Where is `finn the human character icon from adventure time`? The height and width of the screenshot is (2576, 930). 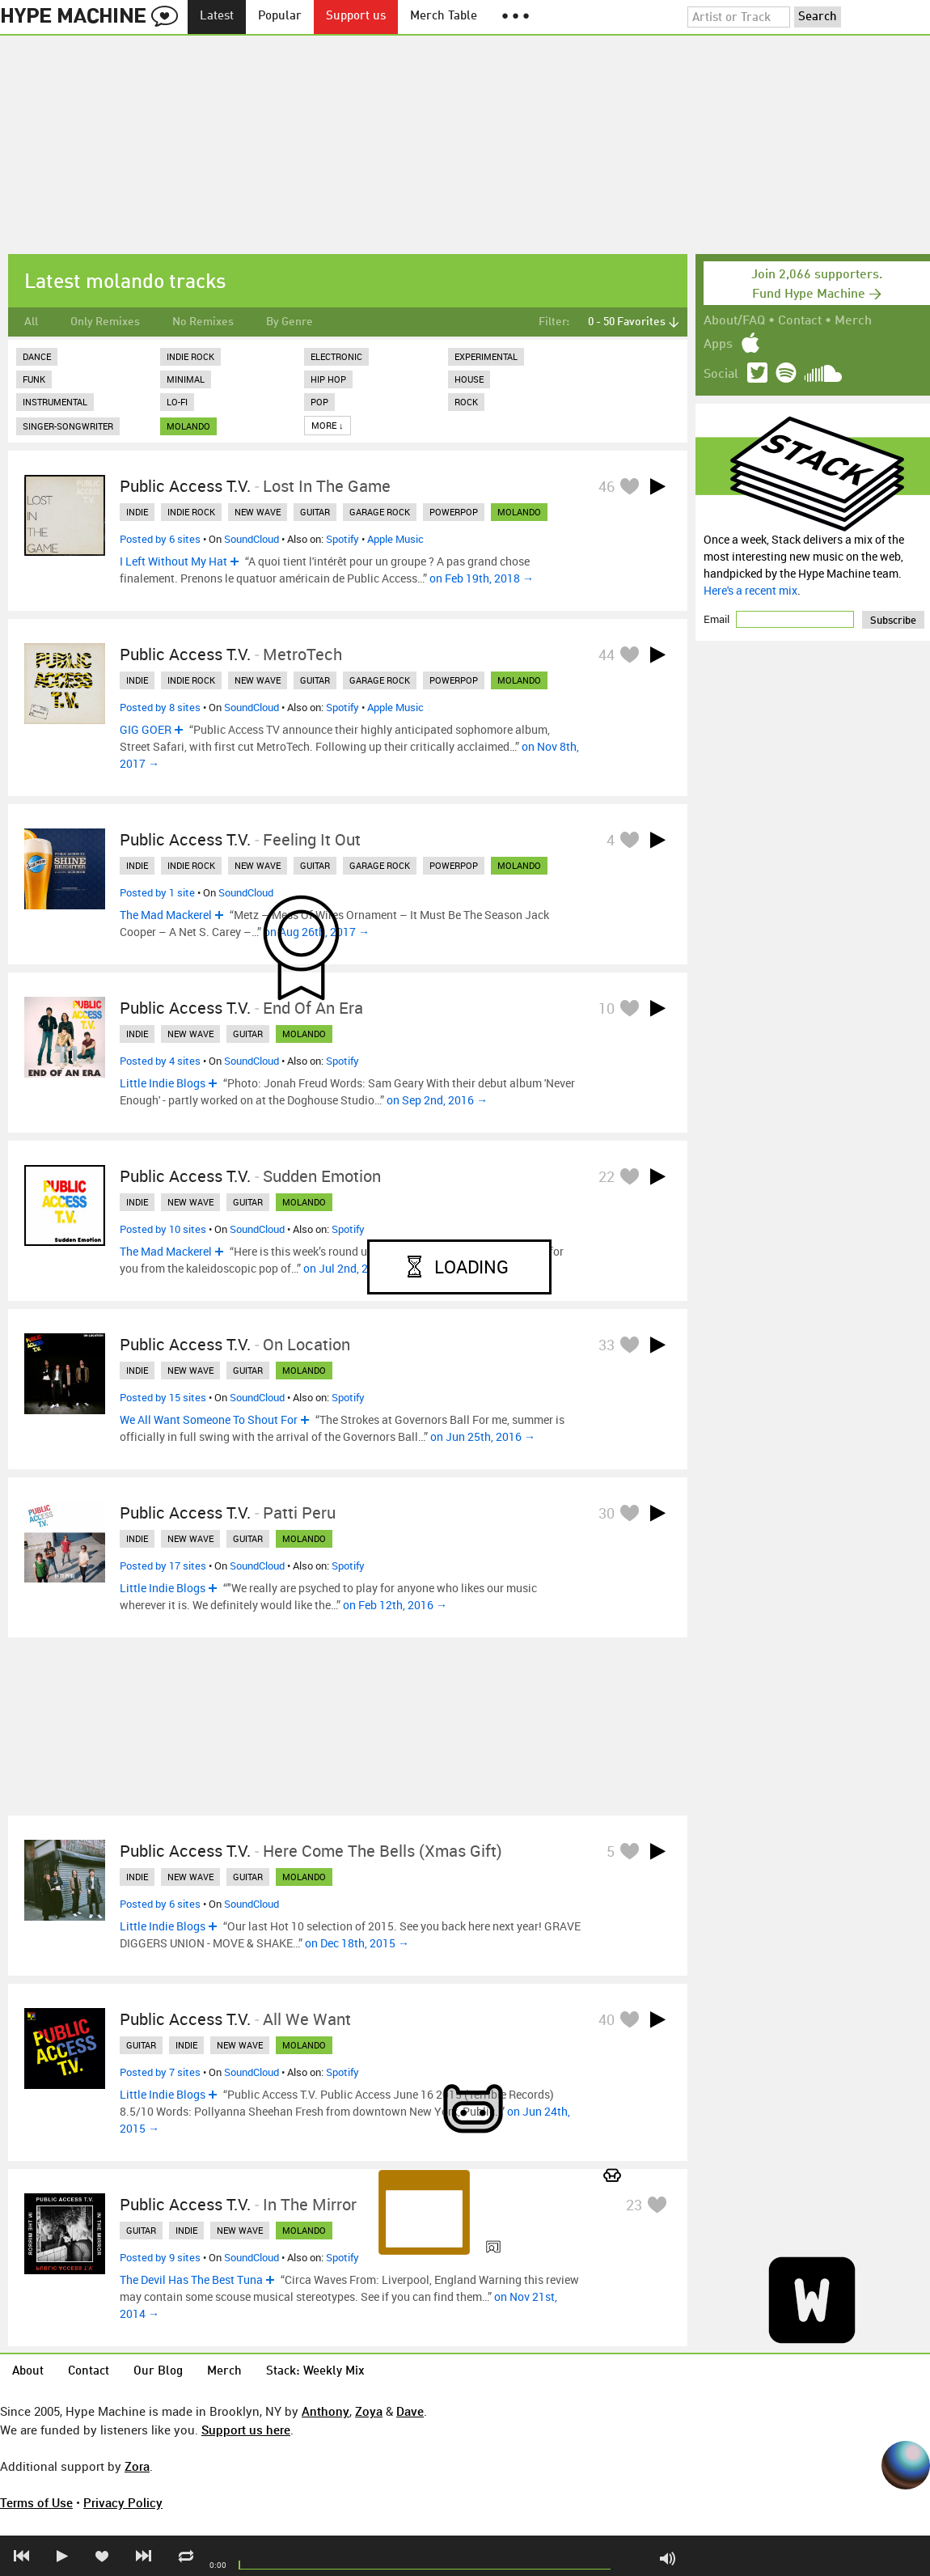
finn the human character icon from adventure time is located at coordinates (473, 2108).